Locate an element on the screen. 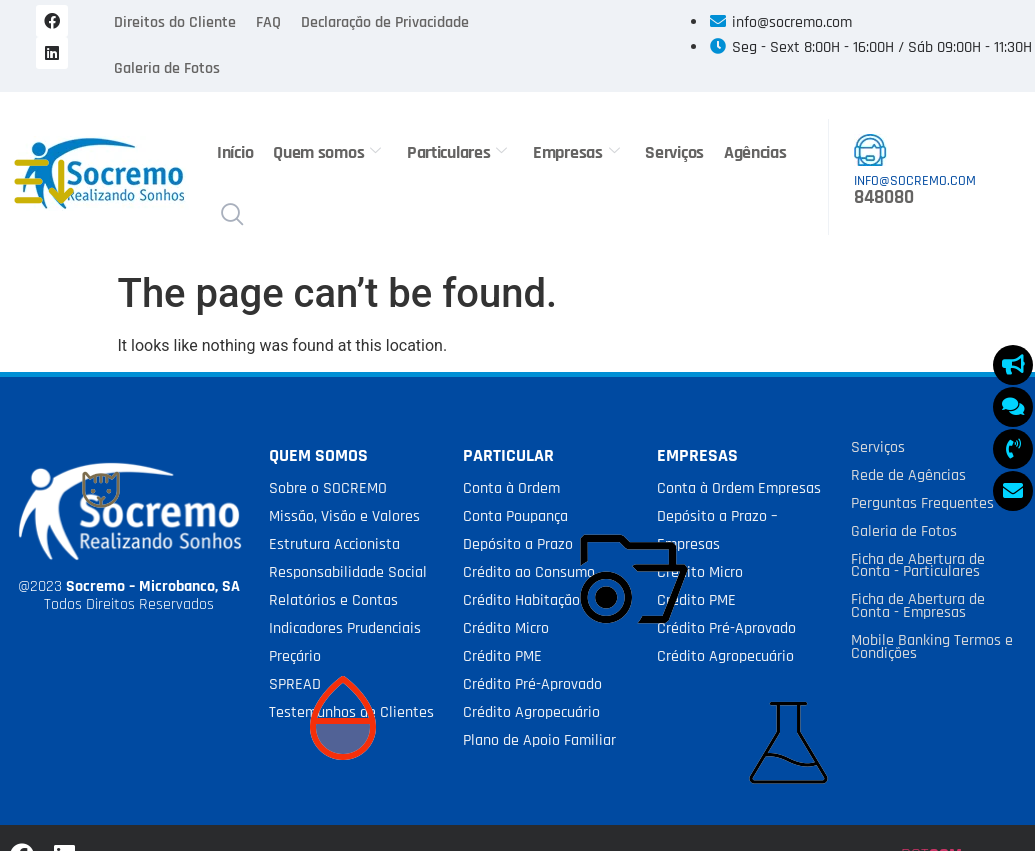  expanded root directory in file explorer is located at coordinates (632, 579).